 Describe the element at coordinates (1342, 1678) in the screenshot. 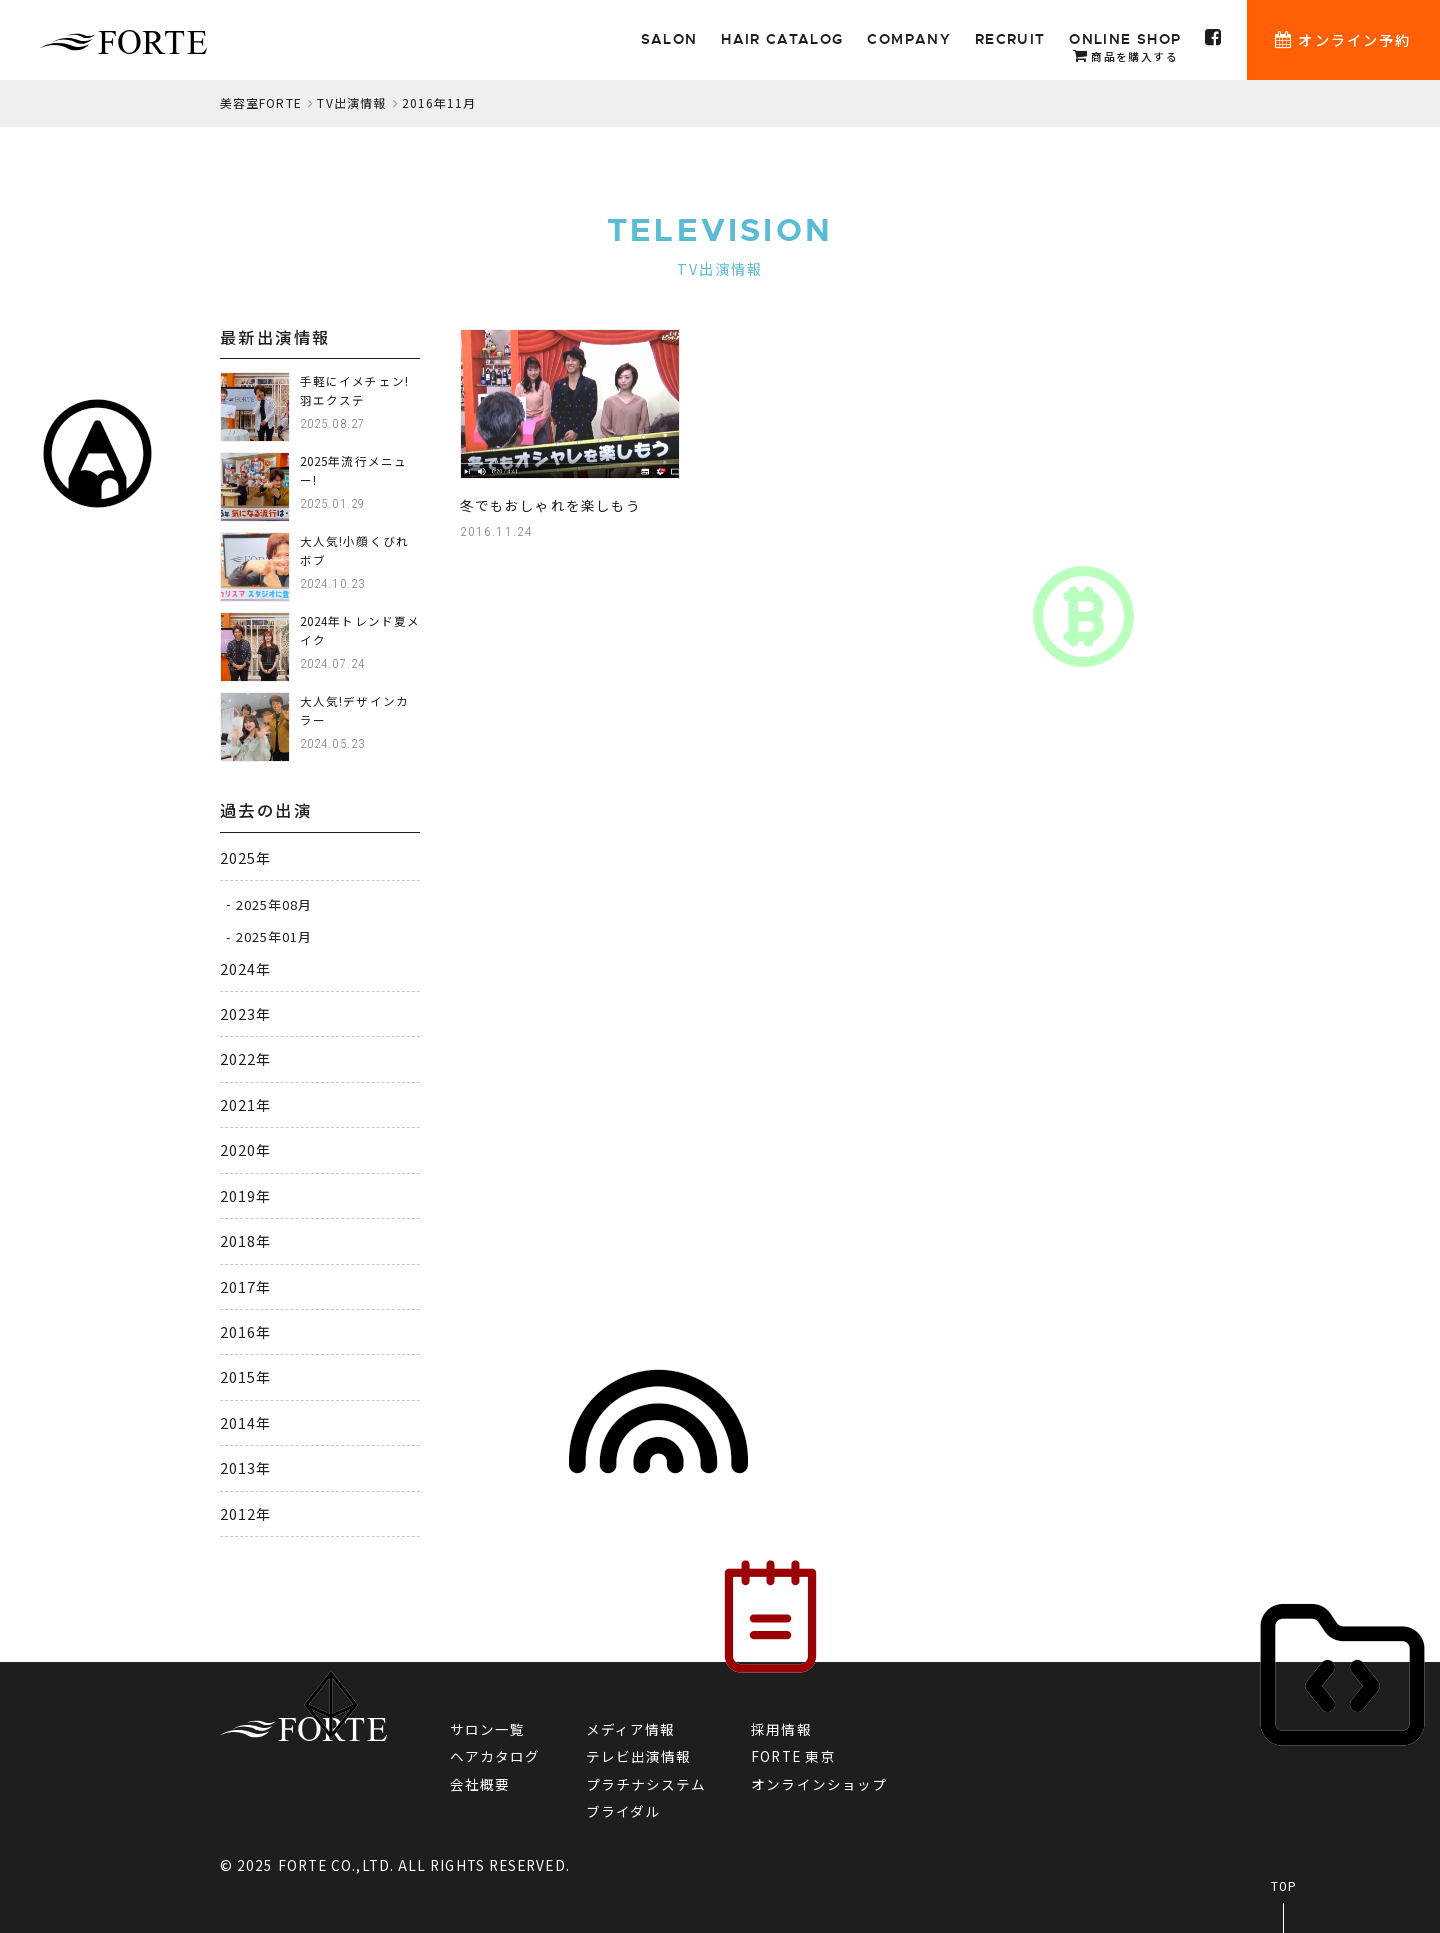

I see `open code files directory` at that location.